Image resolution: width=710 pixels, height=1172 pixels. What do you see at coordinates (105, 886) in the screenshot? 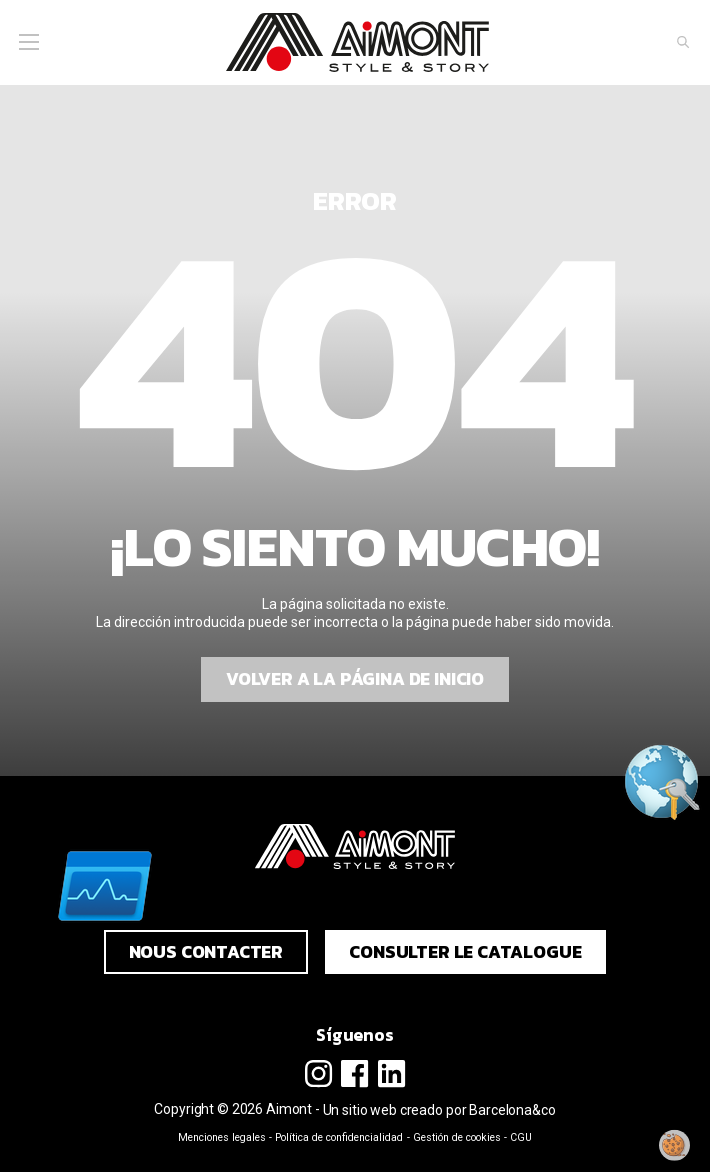
I see `open process monitor application` at bounding box center [105, 886].